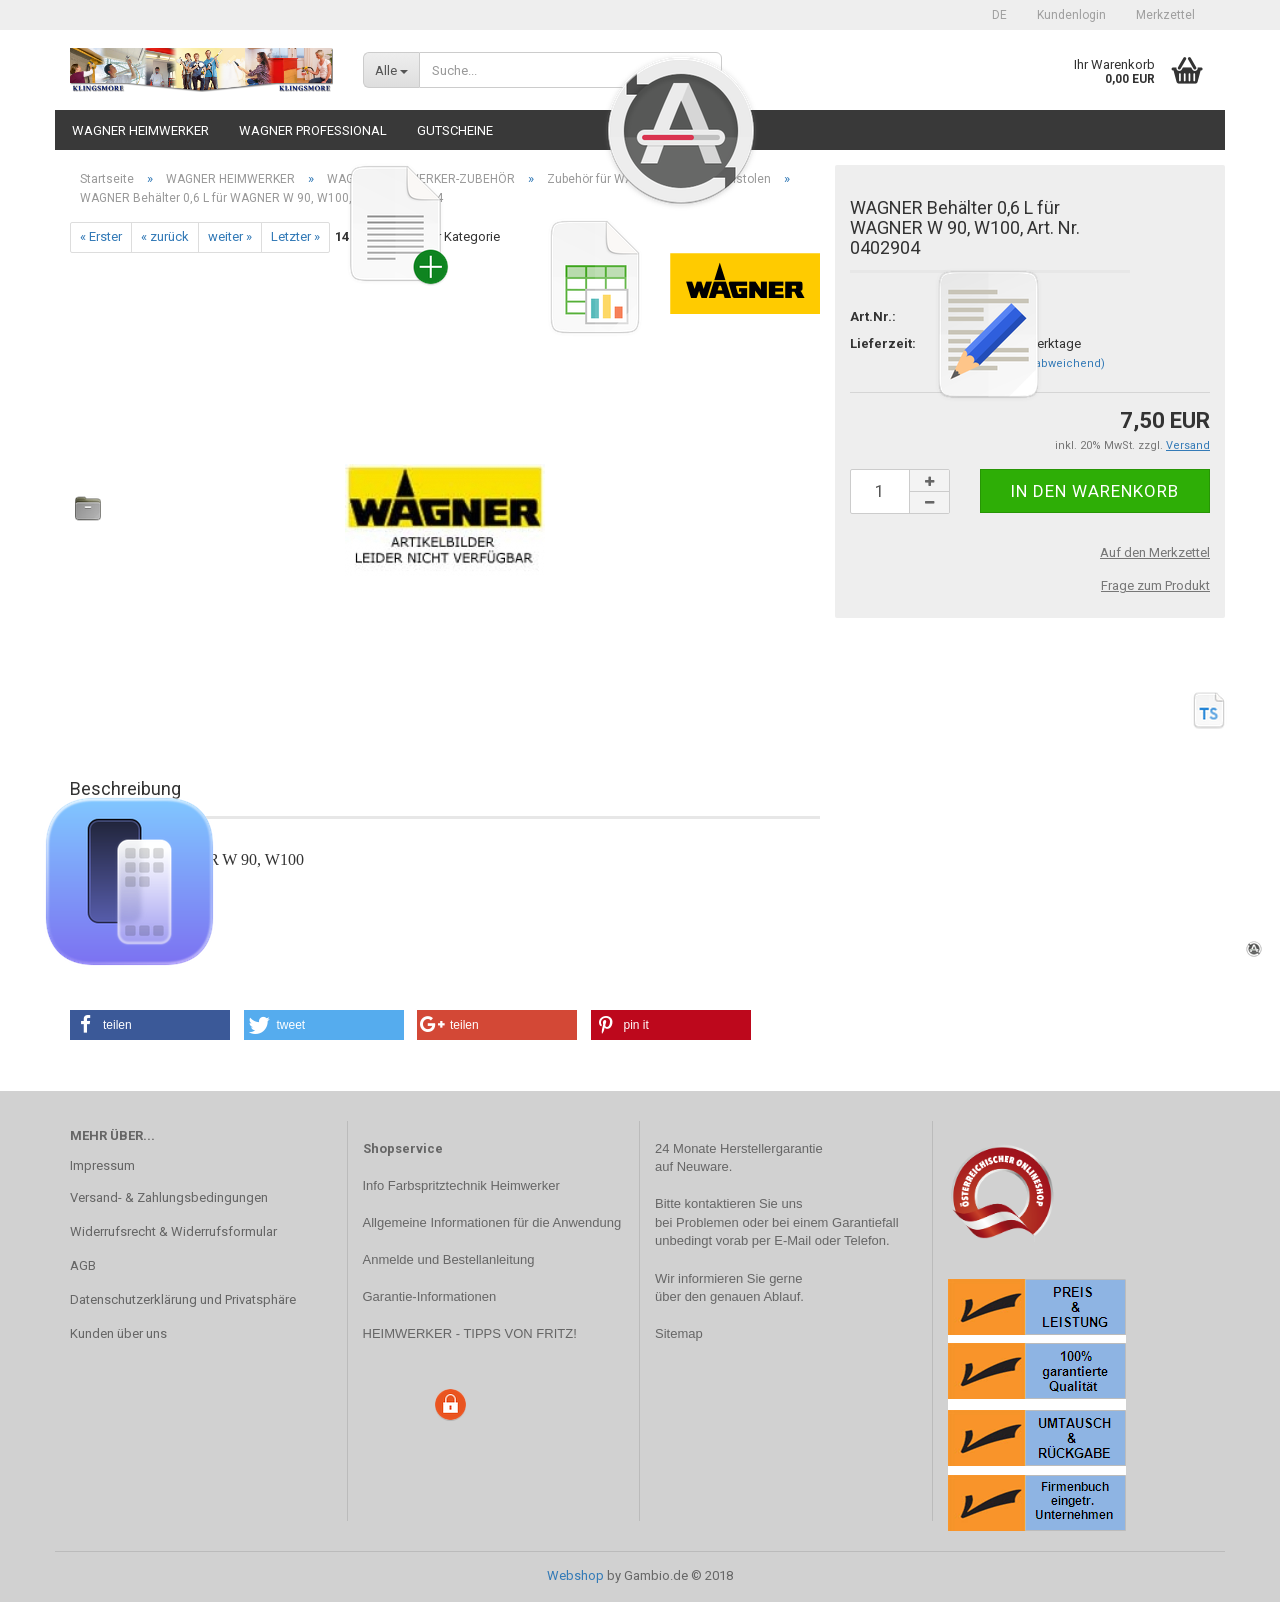 This screenshot has height=1602, width=1280. What do you see at coordinates (1254, 949) in the screenshot?
I see `check for available software updates` at bounding box center [1254, 949].